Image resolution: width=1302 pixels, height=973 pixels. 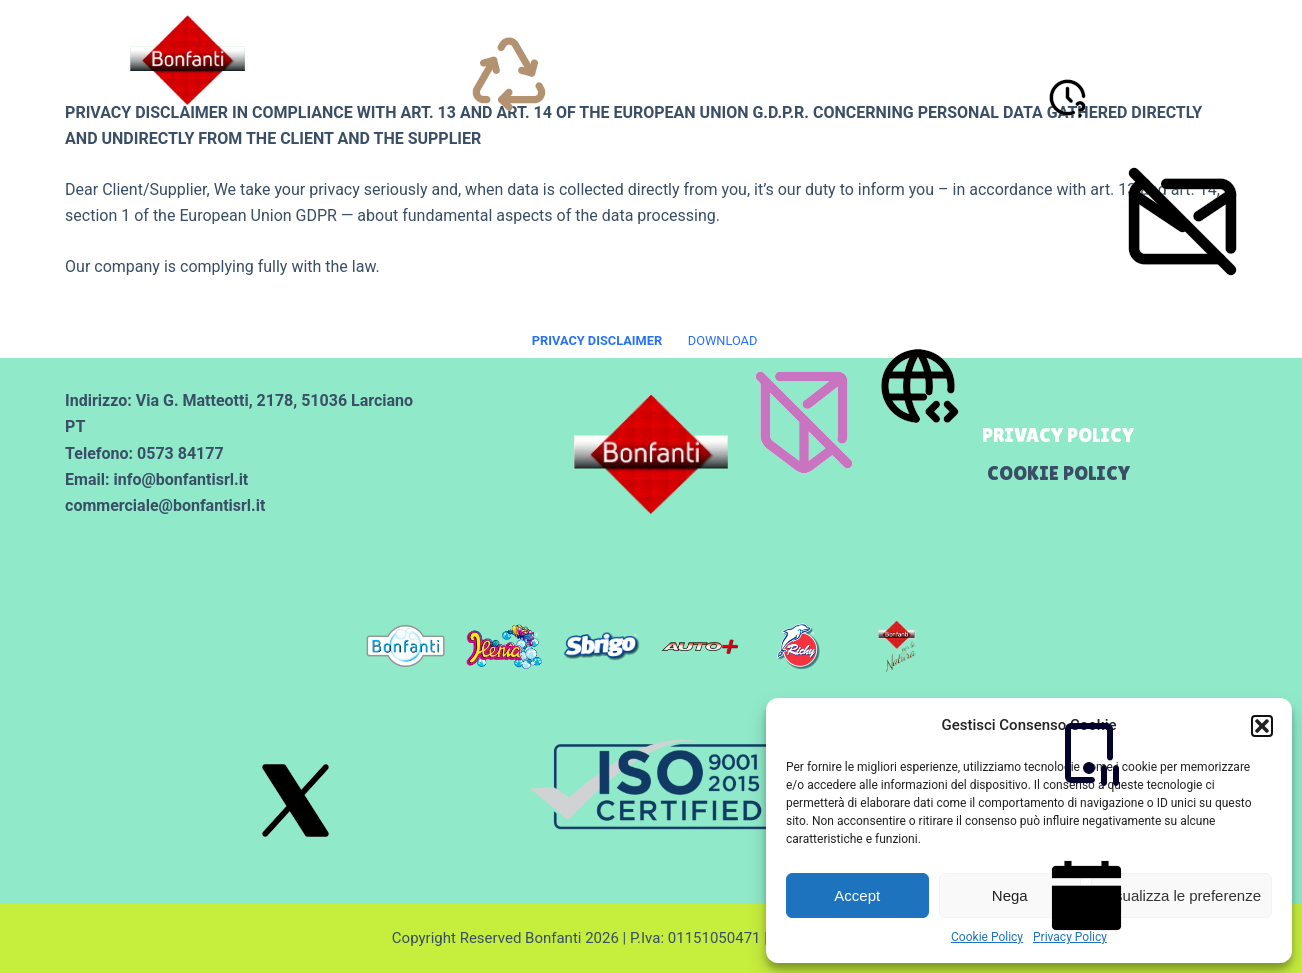 What do you see at coordinates (804, 420) in the screenshot?
I see `disable light refraction or spectrum effects` at bounding box center [804, 420].